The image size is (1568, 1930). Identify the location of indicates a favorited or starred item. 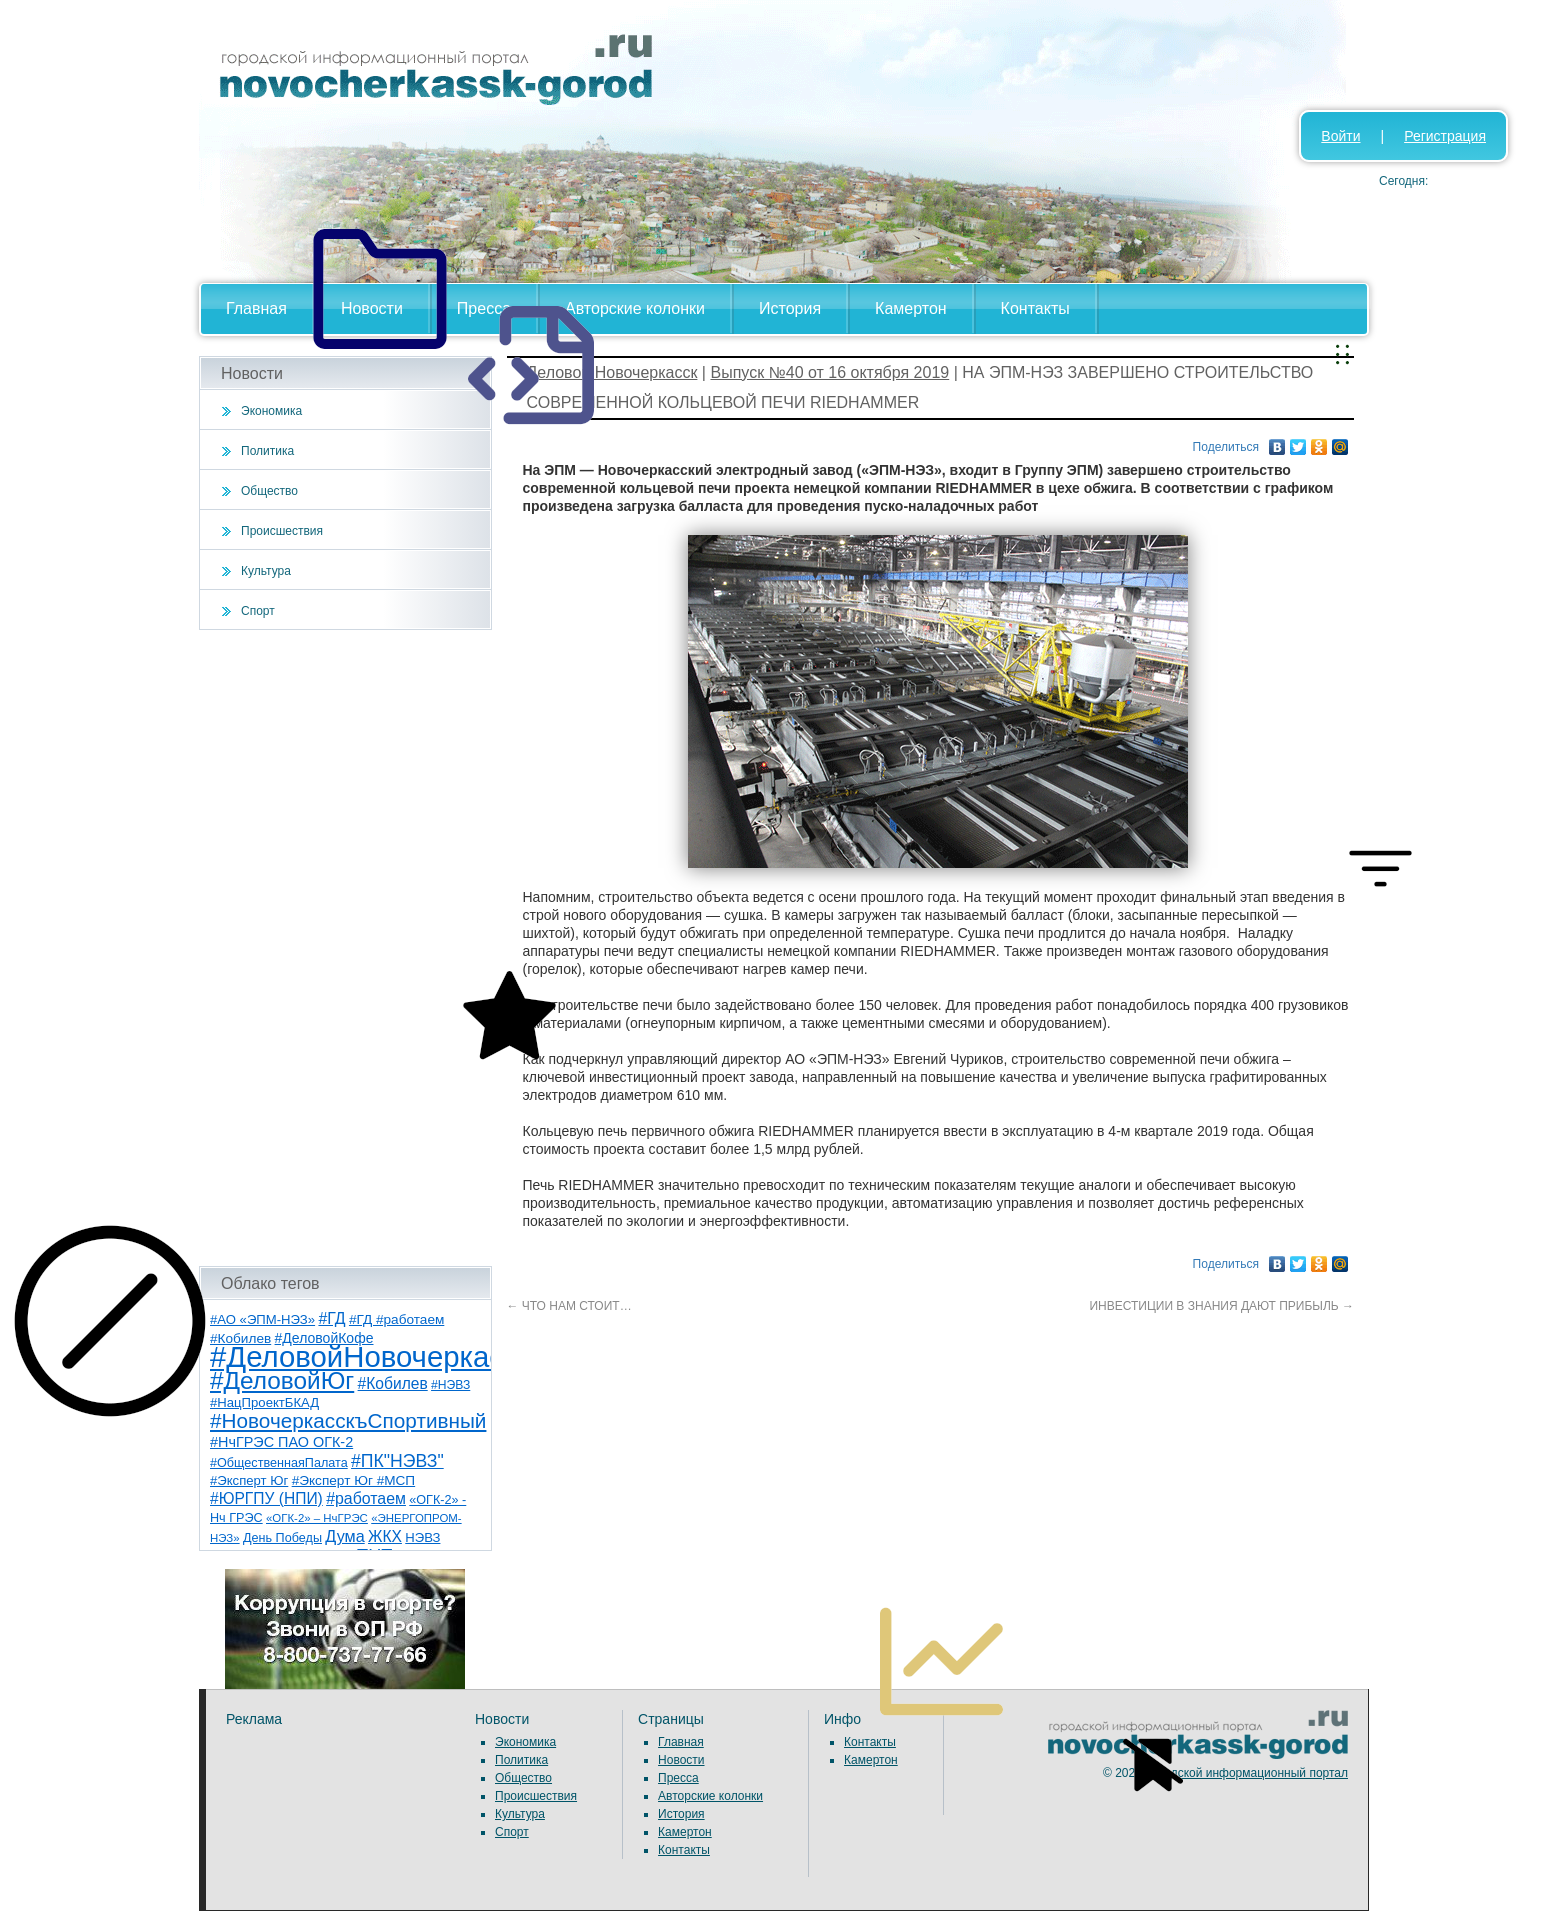
(509, 1019).